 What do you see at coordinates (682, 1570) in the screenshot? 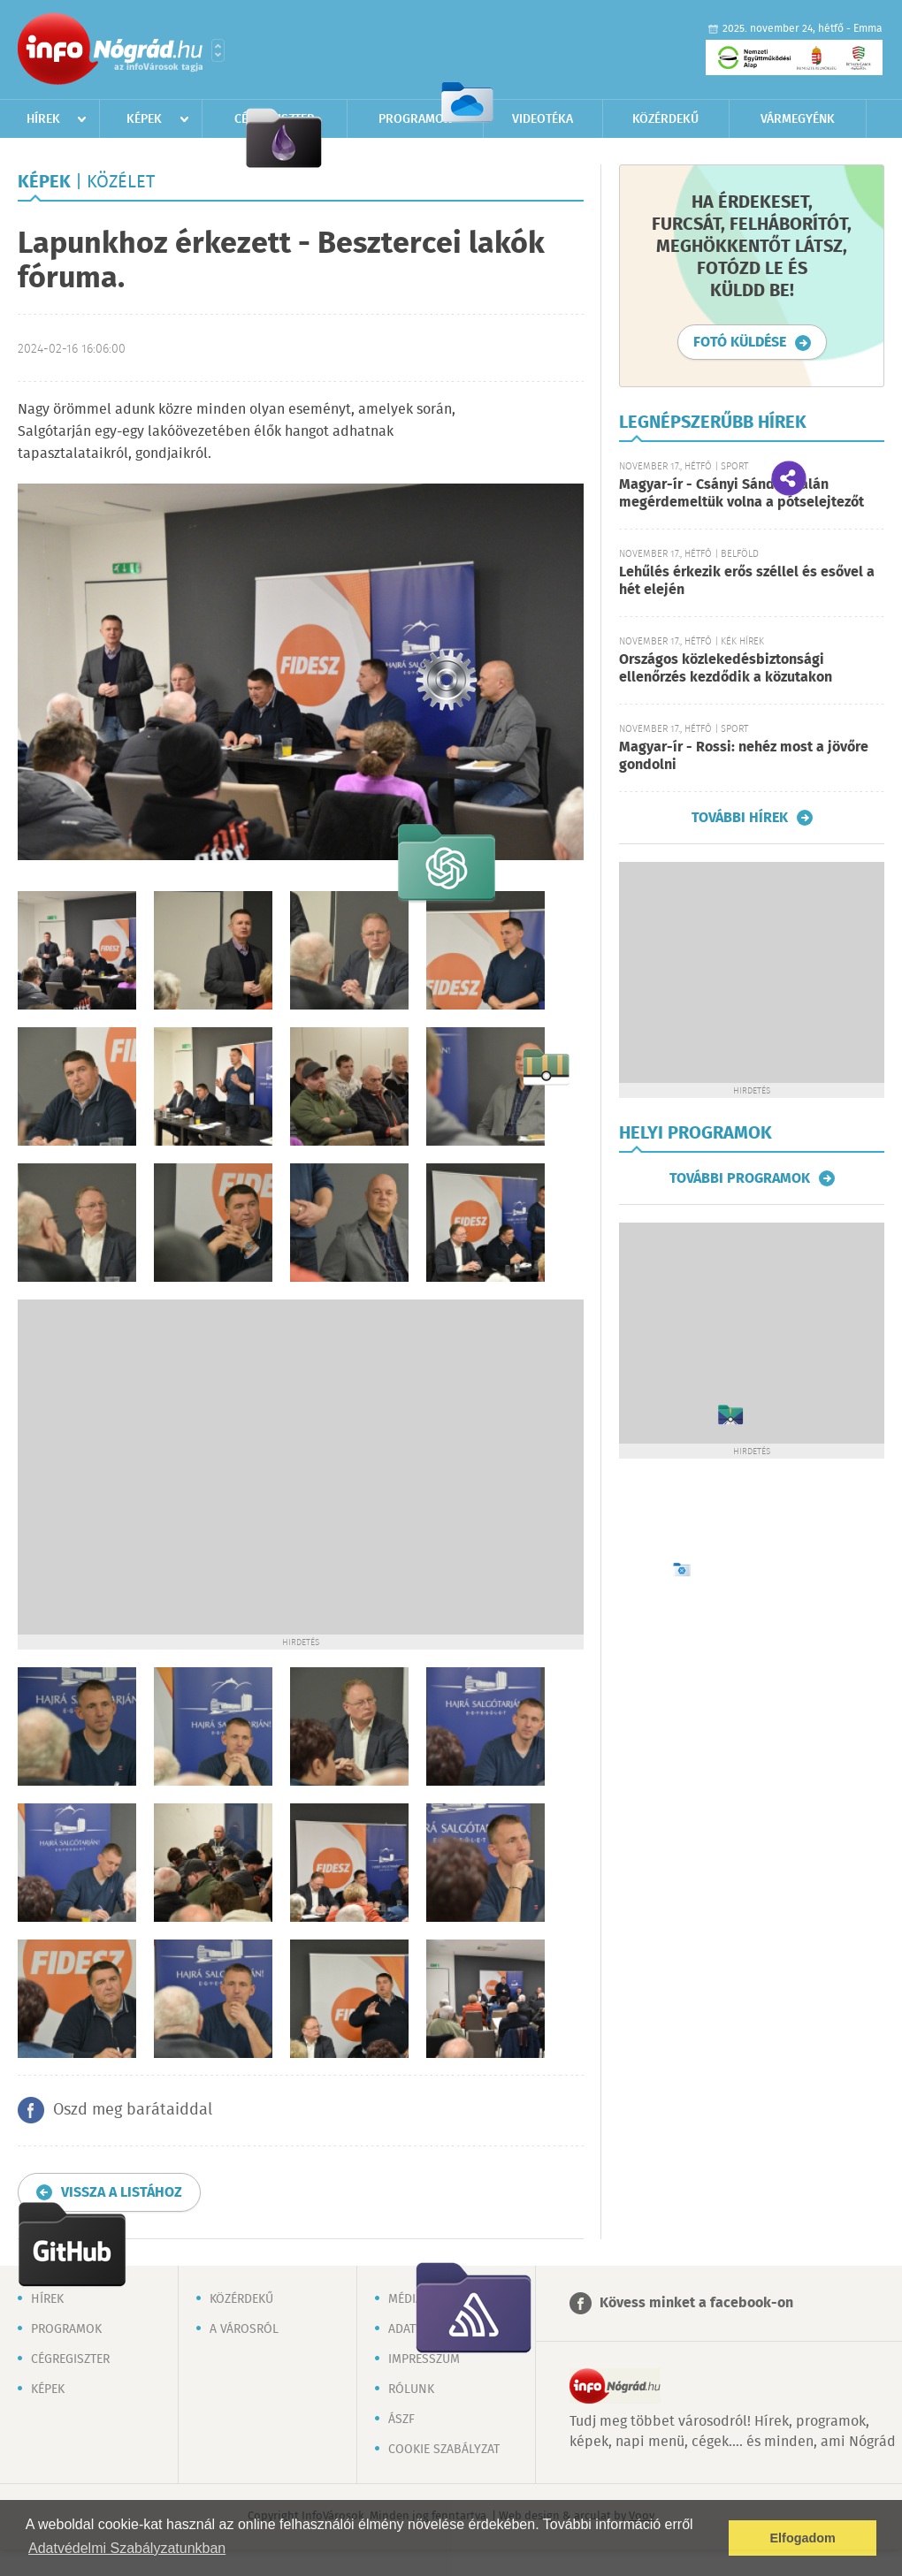
I see `open Xamarin project files folder` at bounding box center [682, 1570].